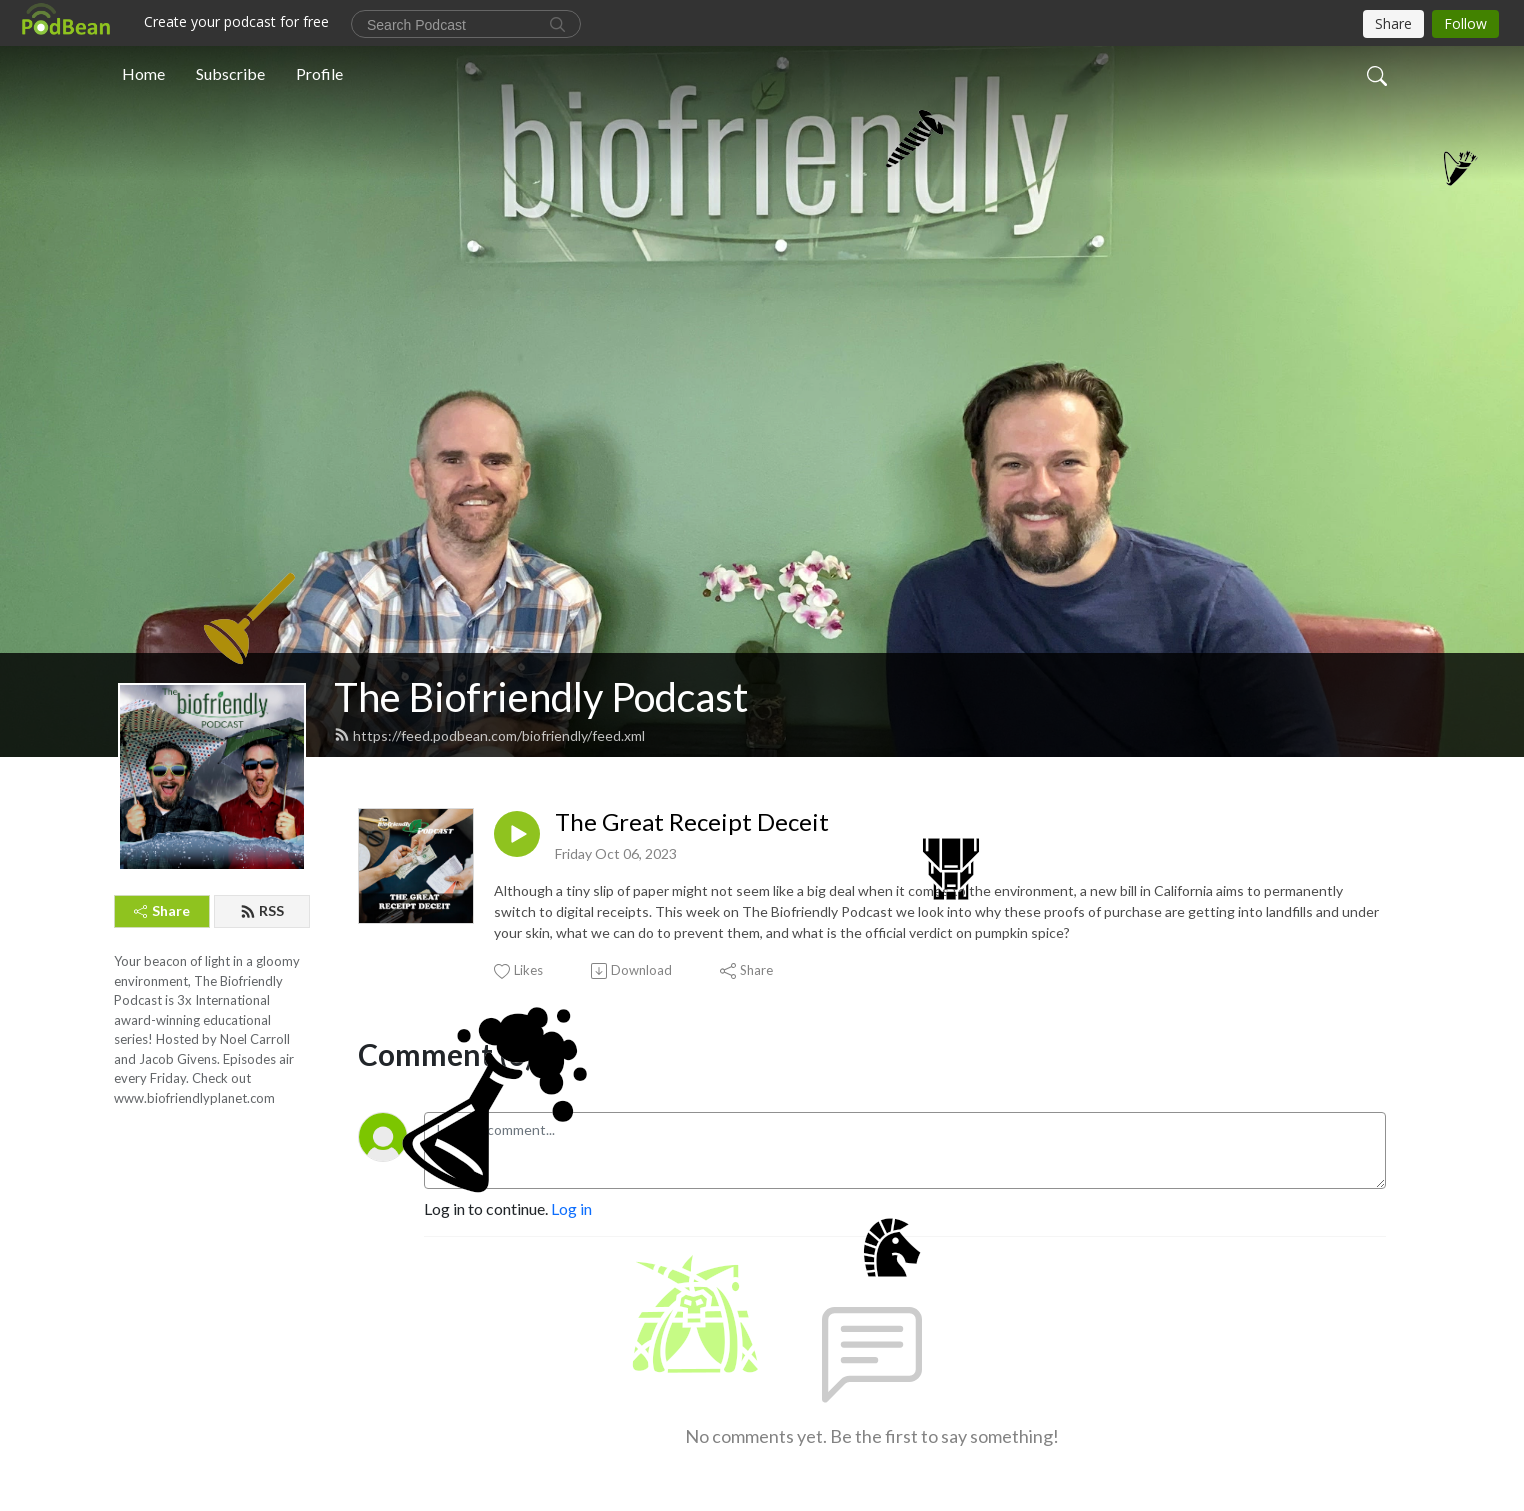  What do you see at coordinates (951, 869) in the screenshot?
I see `equip metal scale armor` at bounding box center [951, 869].